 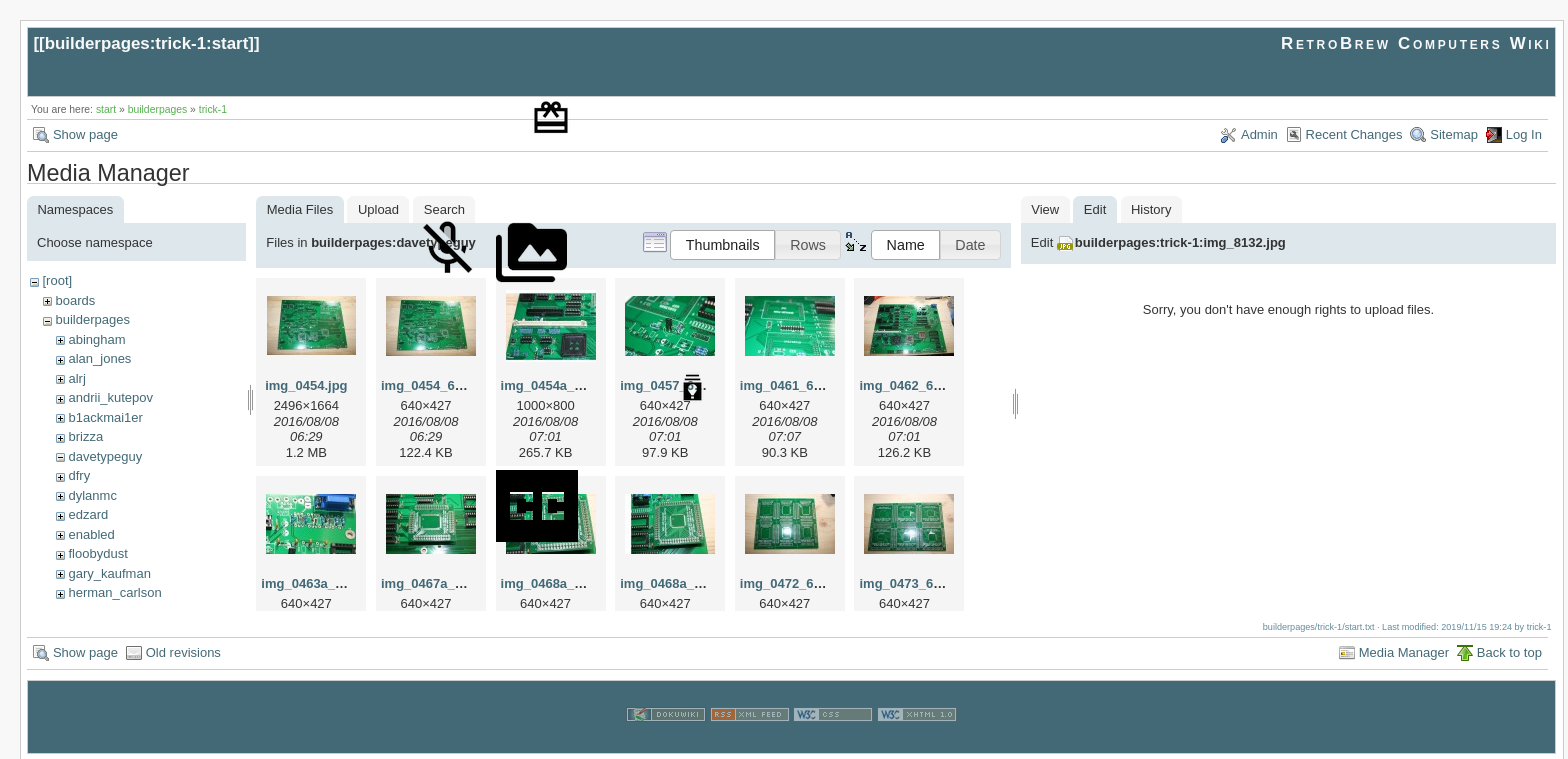 What do you see at coordinates (551, 118) in the screenshot?
I see `view or redeem a gift card` at bounding box center [551, 118].